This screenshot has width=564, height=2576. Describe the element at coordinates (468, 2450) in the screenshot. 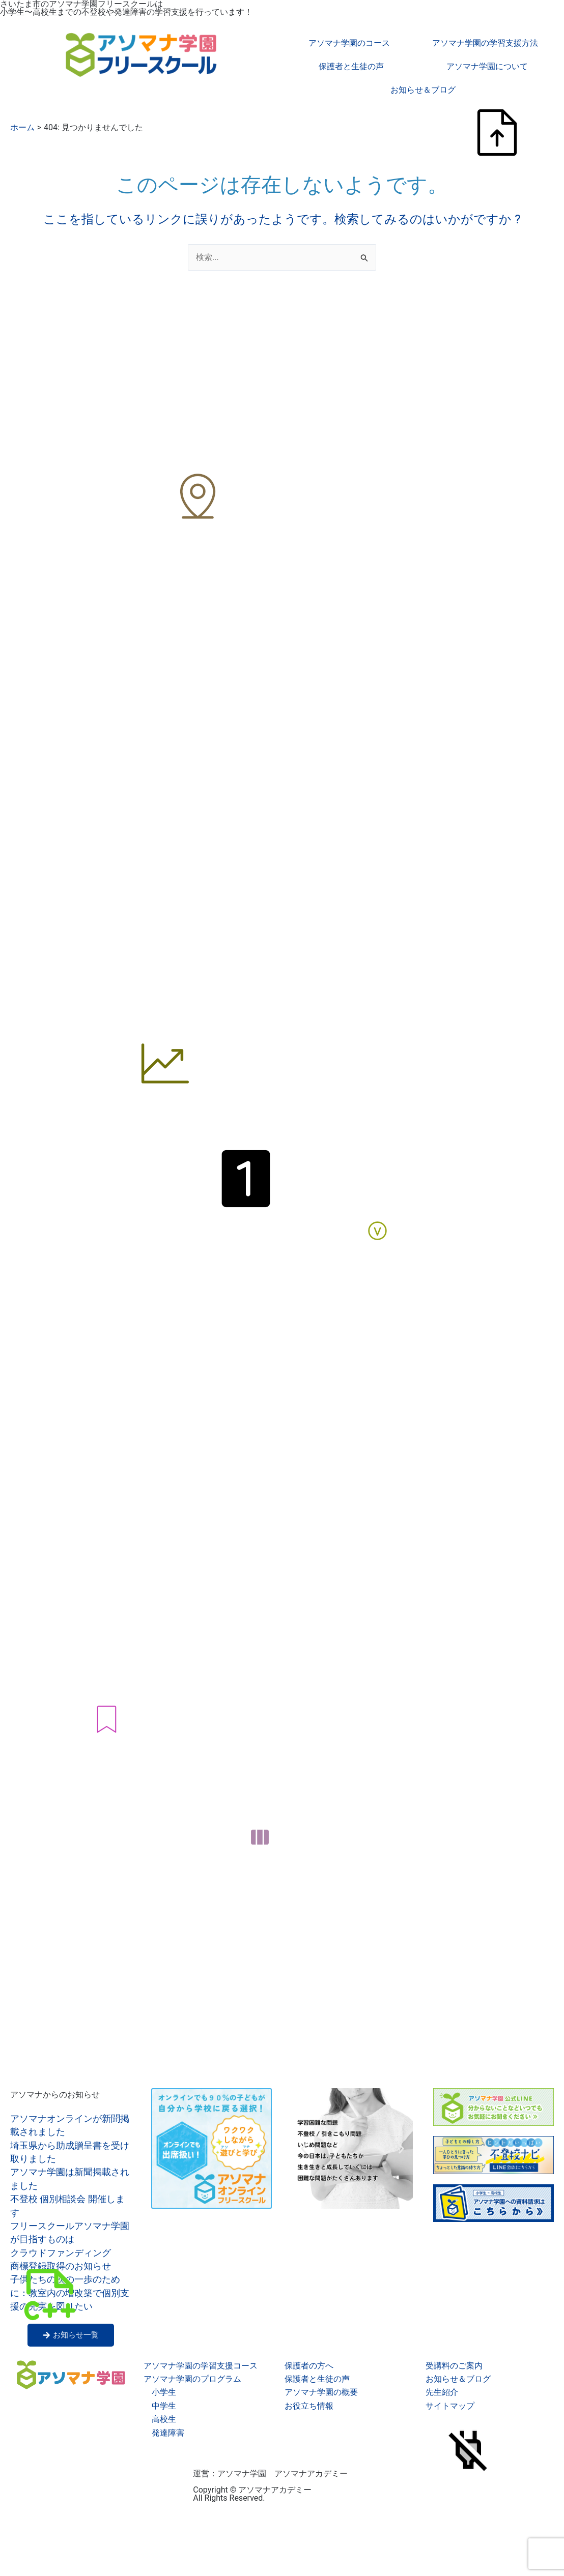

I see `power source disconnected or unavailable` at that location.